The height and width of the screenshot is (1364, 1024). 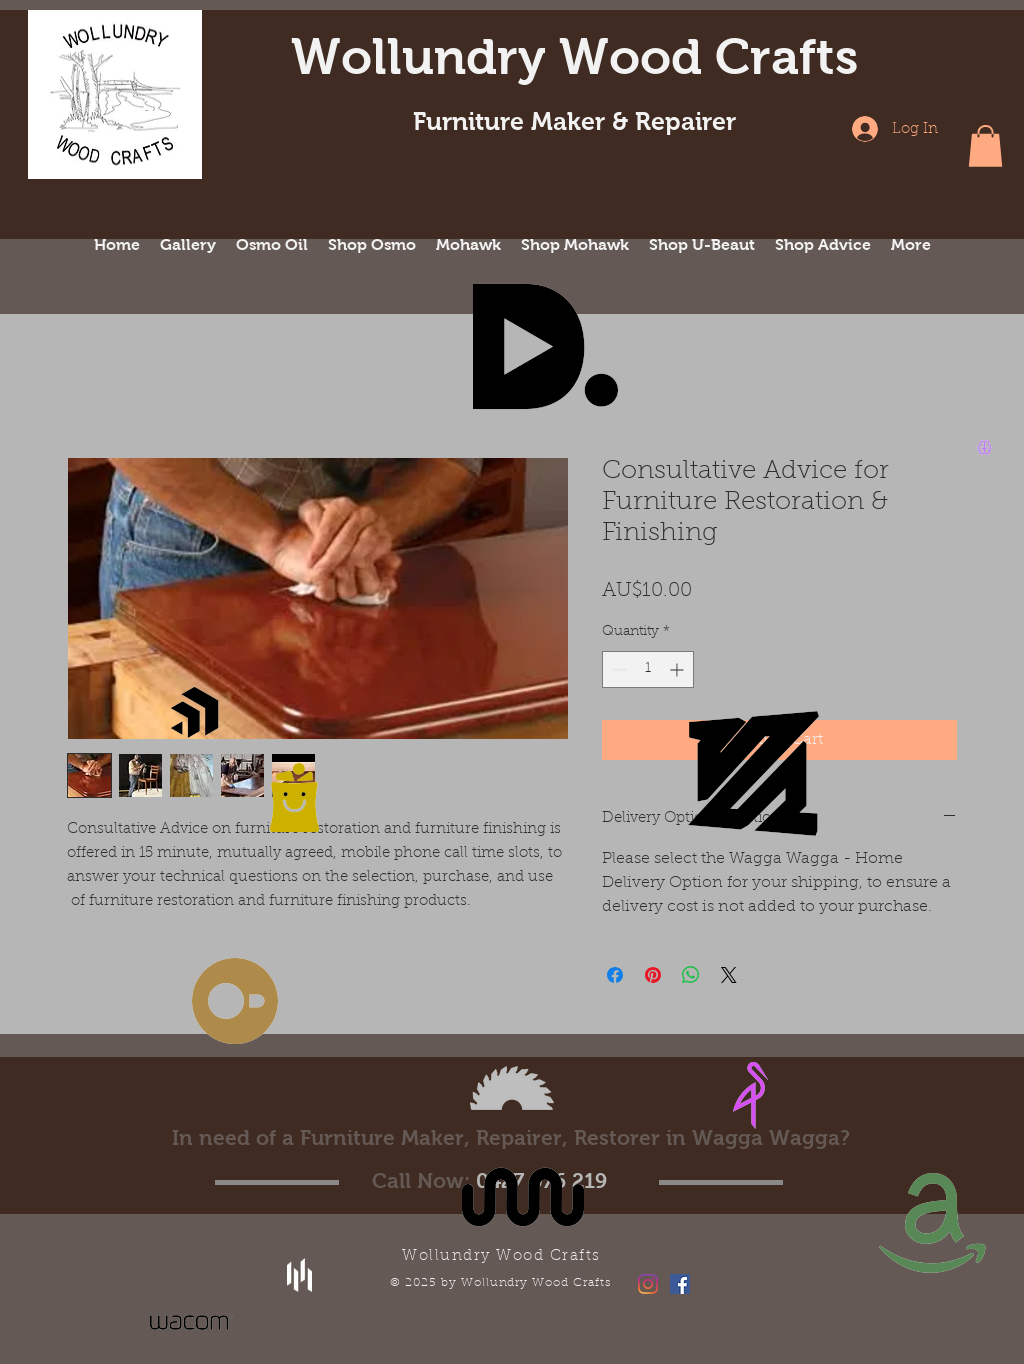 What do you see at coordinates (750, 1095) in the screenshot?
I see `minio object storage service logo` at bounding box center [750, 1095].